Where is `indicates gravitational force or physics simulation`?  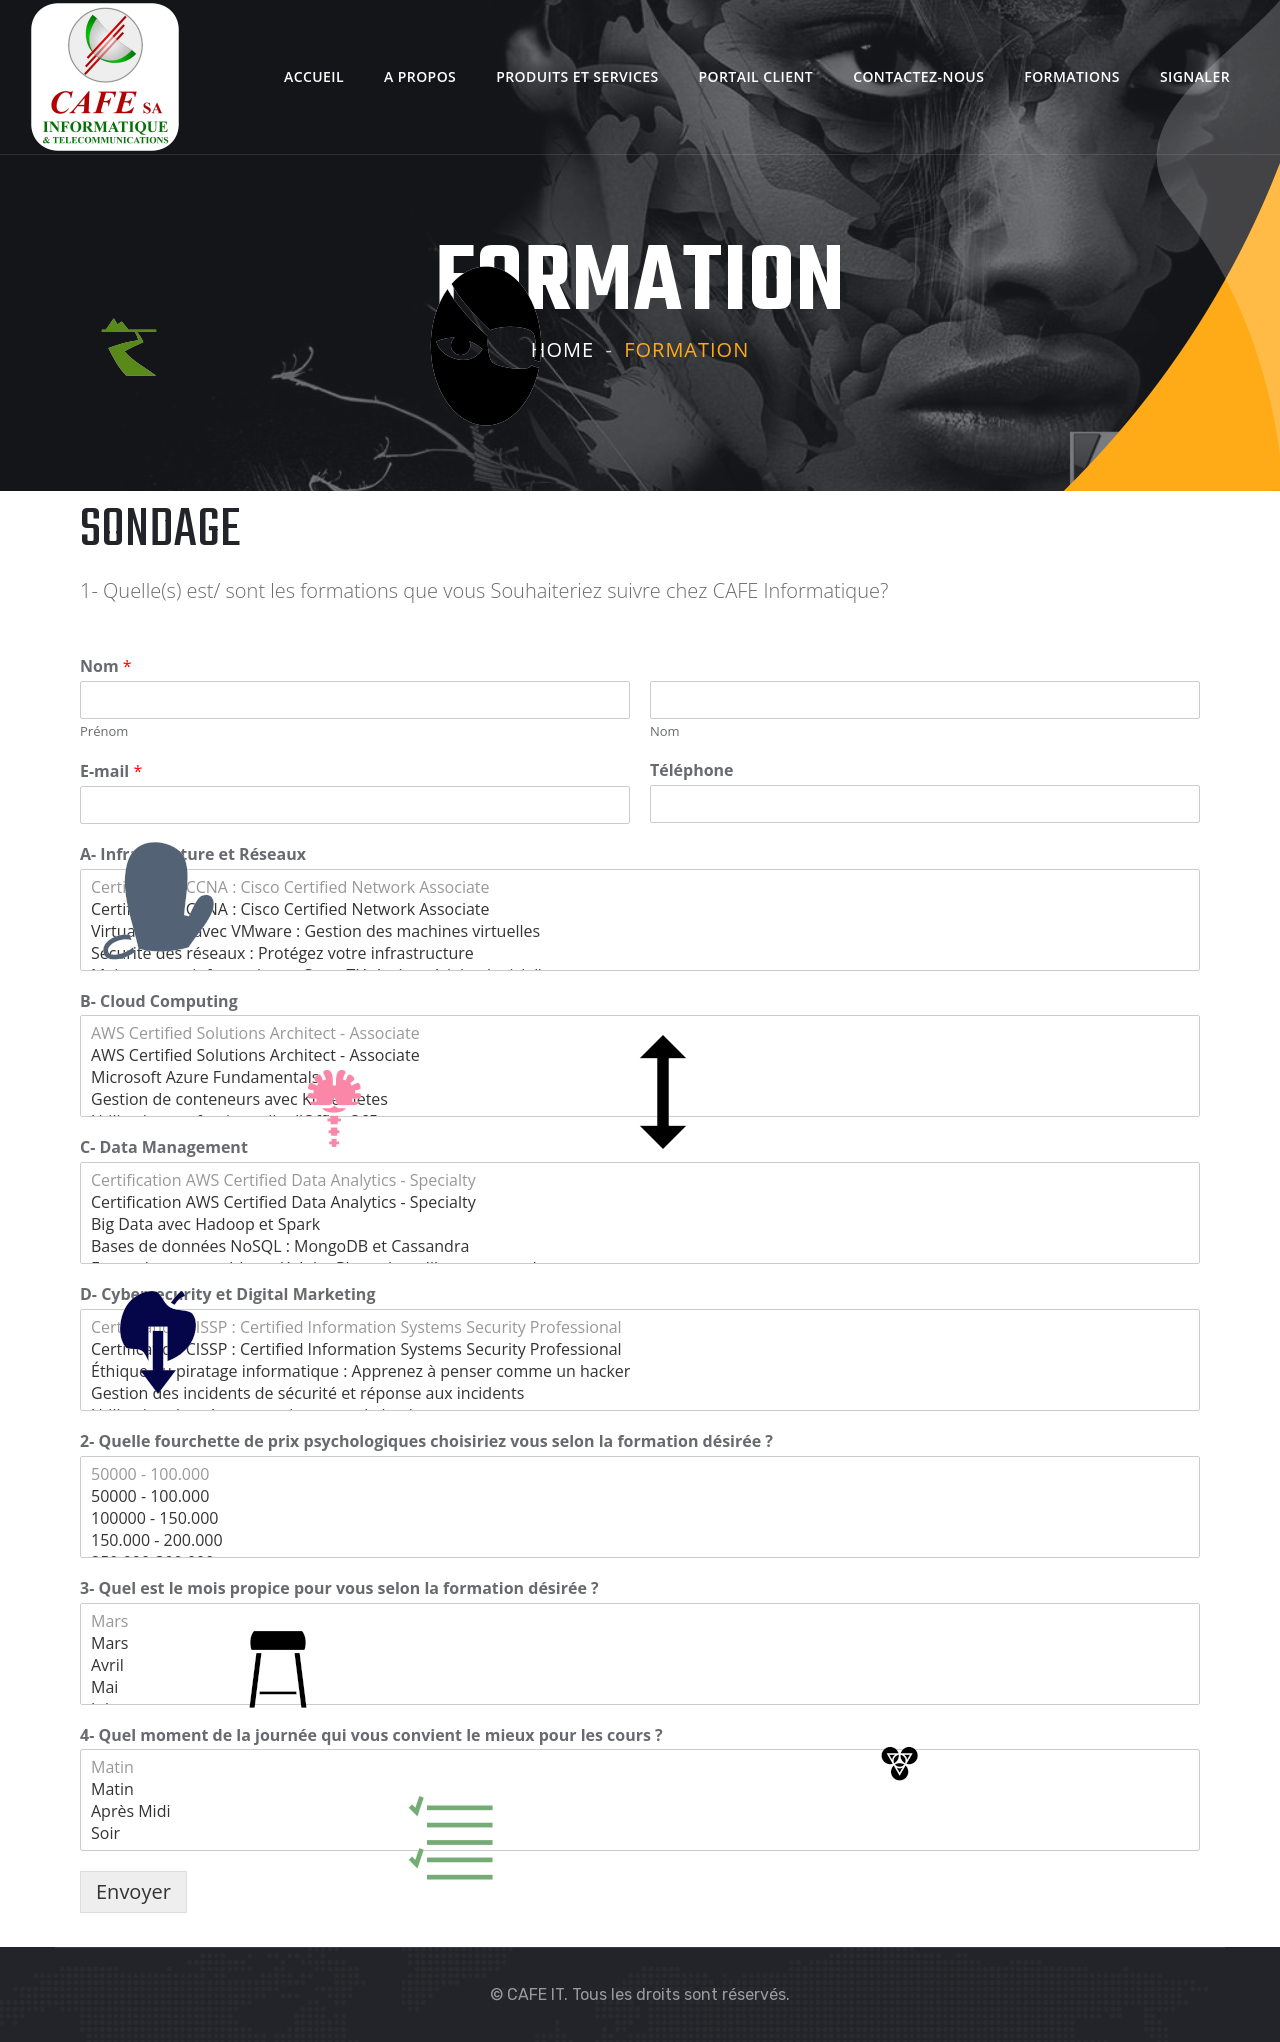
indicates gravitational force or physics simulation is located at coordinates (158, 1342).